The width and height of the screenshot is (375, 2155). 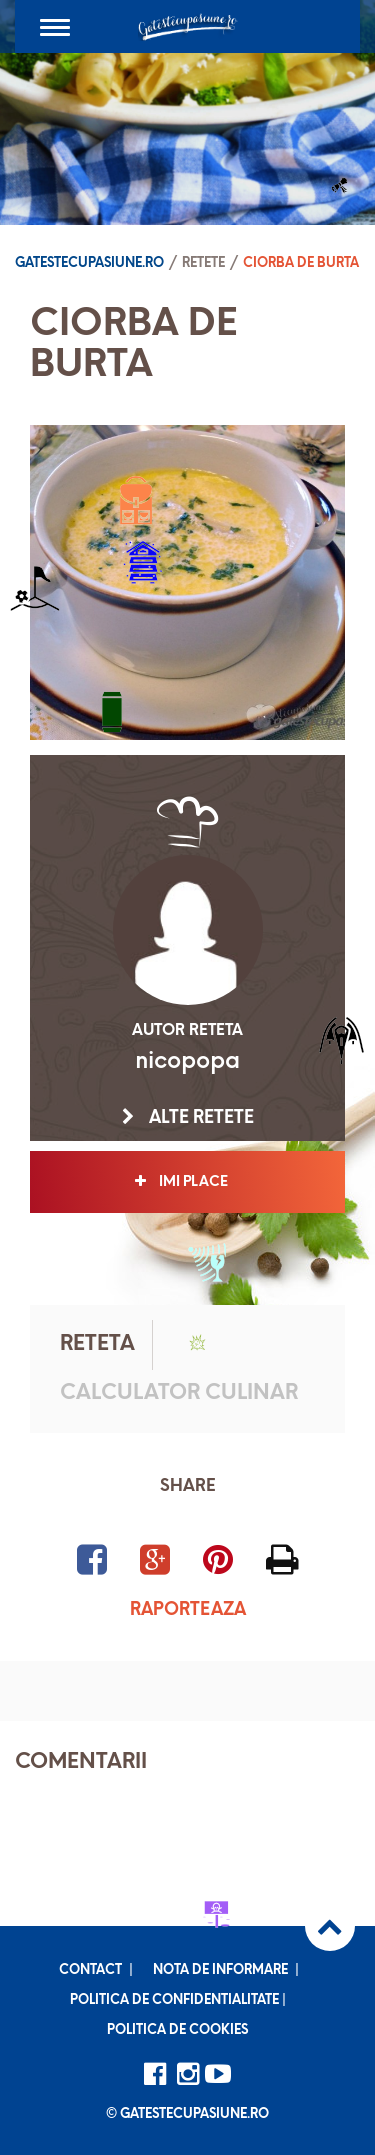 What do you see at coordinates (136, 500) in the screenshot?
I see `access your inventory or stored items` at bounding box center [136, 500].